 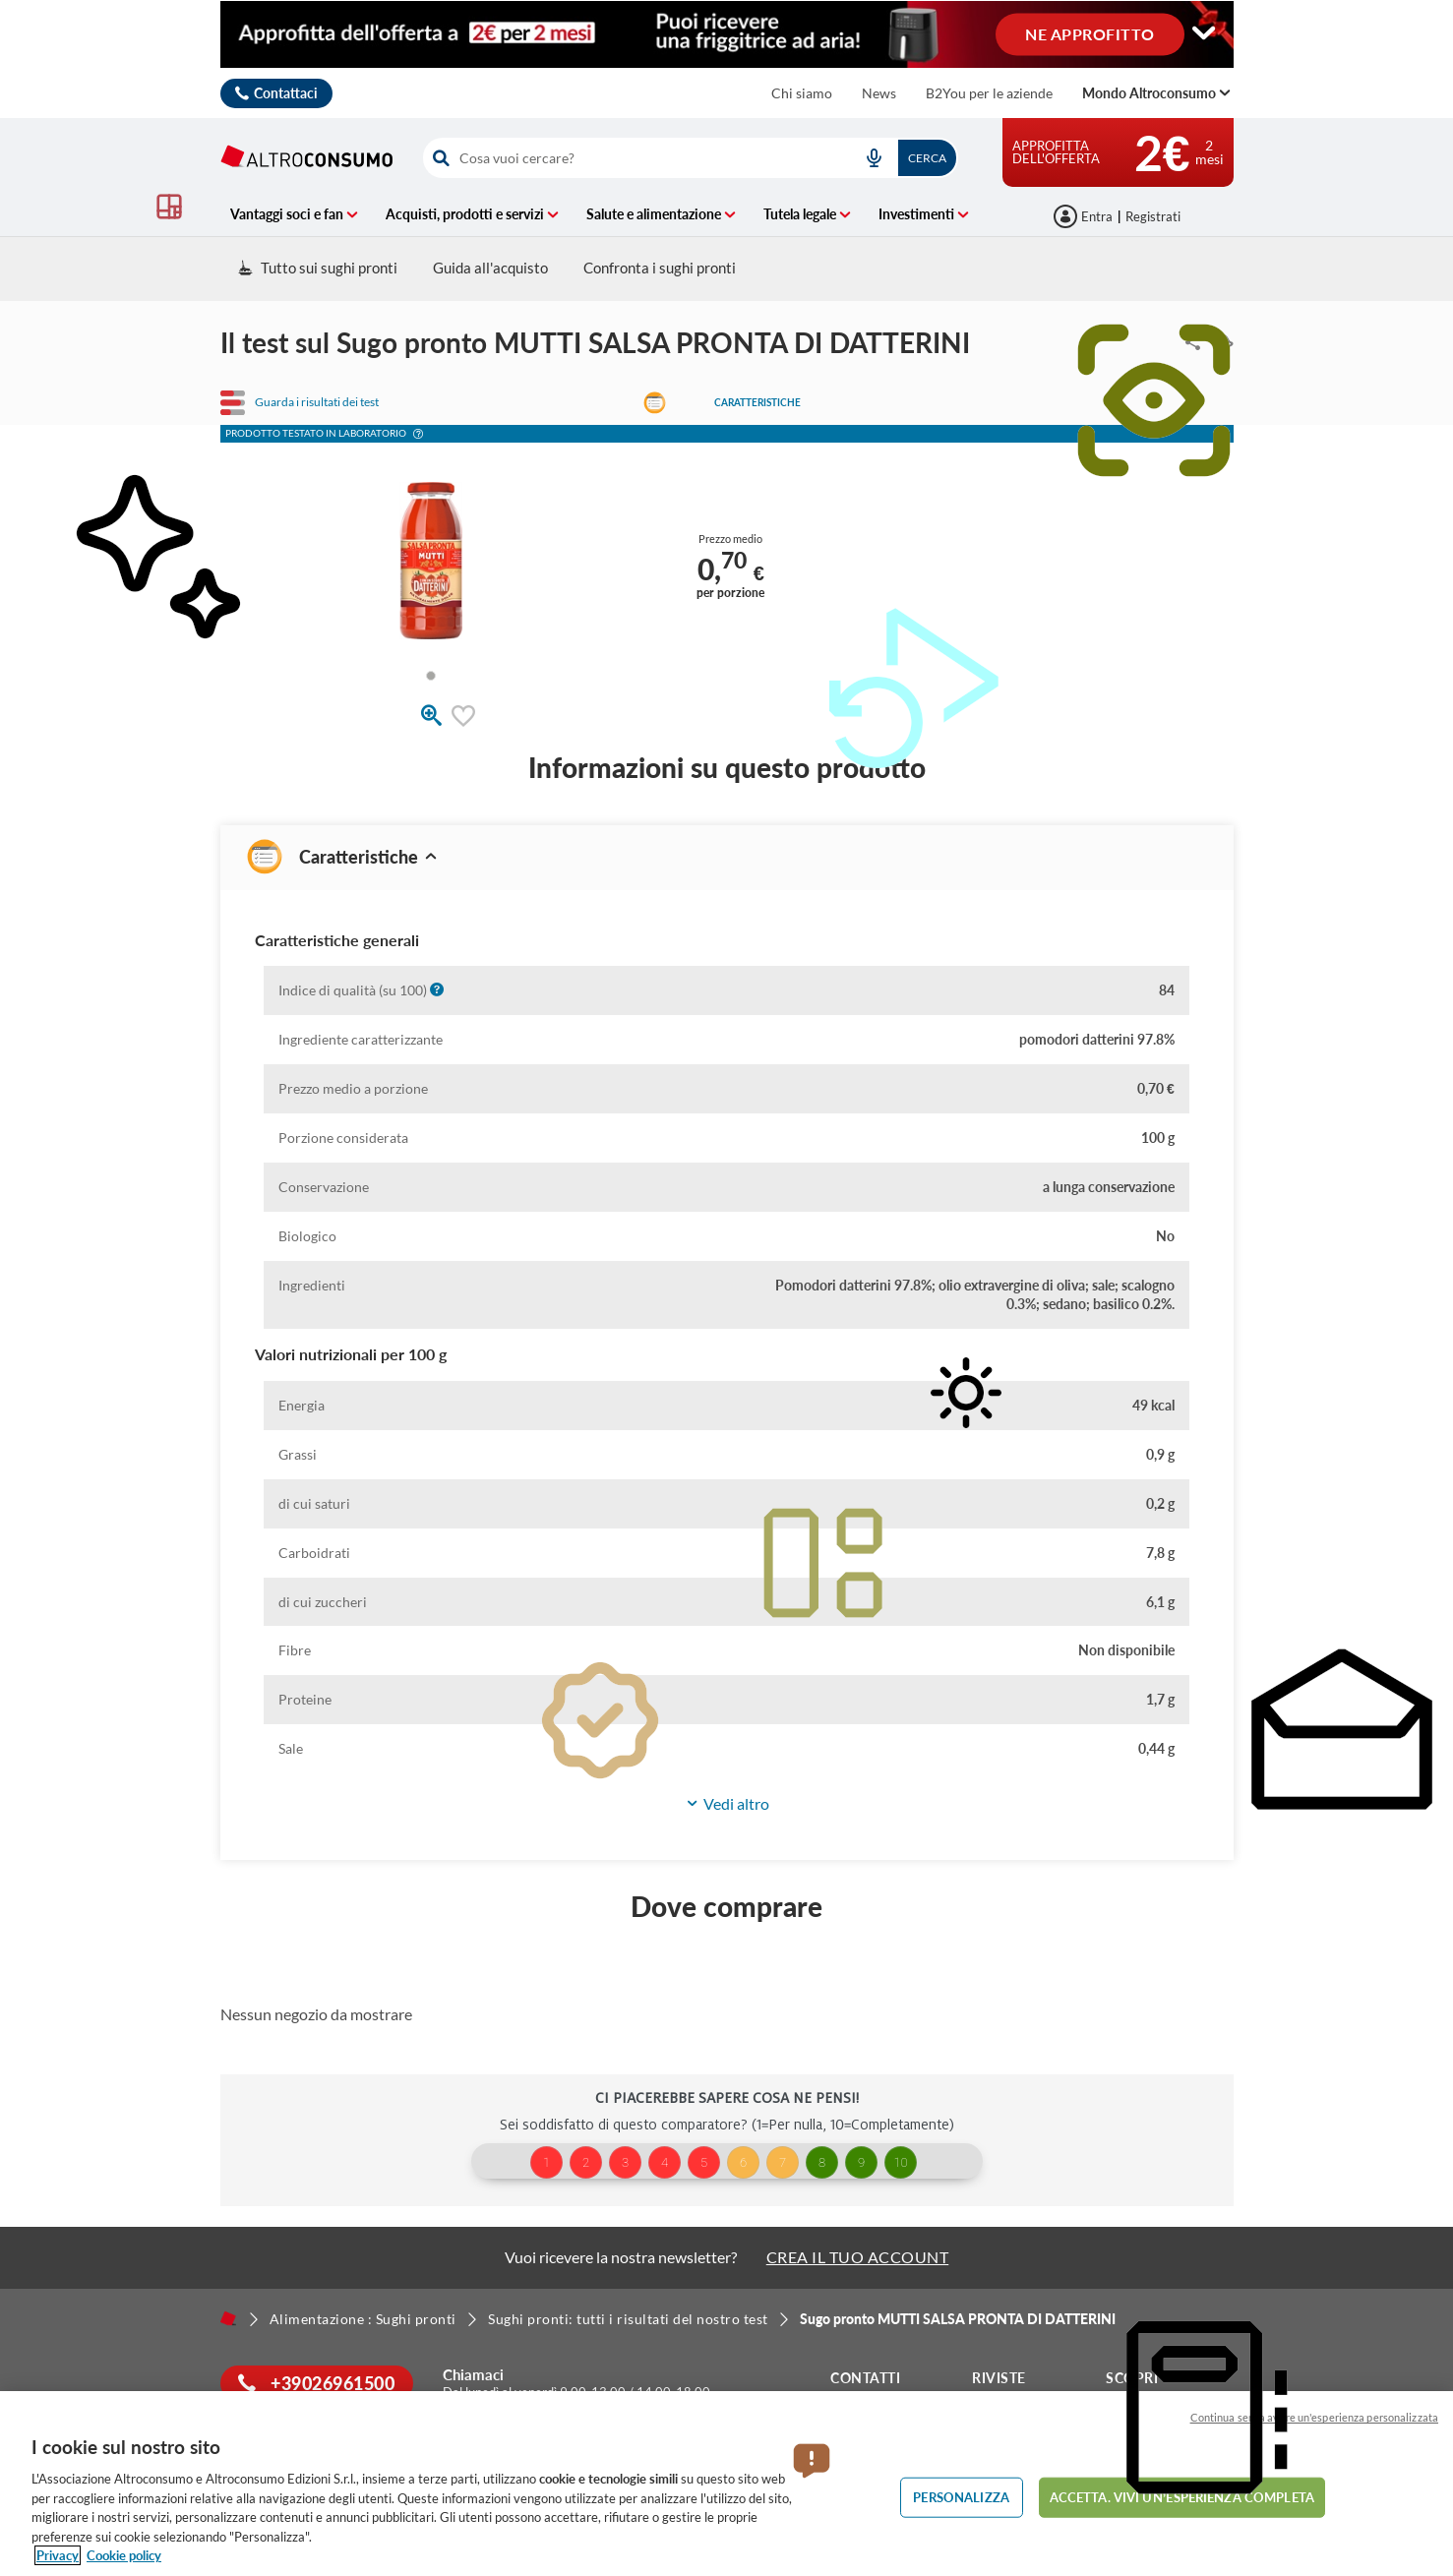 I want to click on switch to light mode, so click(x=966, y=1393).